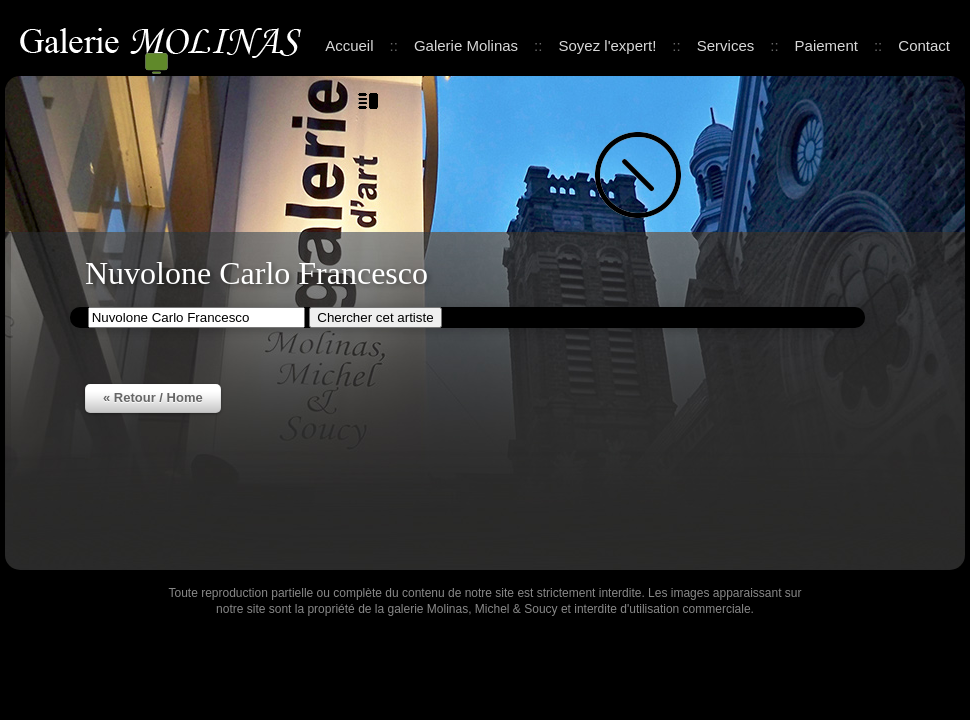 Image resolution: width=970 pixels, height=720 pixels. I want to click on toggle vertical split view layout, so click(368, 101).